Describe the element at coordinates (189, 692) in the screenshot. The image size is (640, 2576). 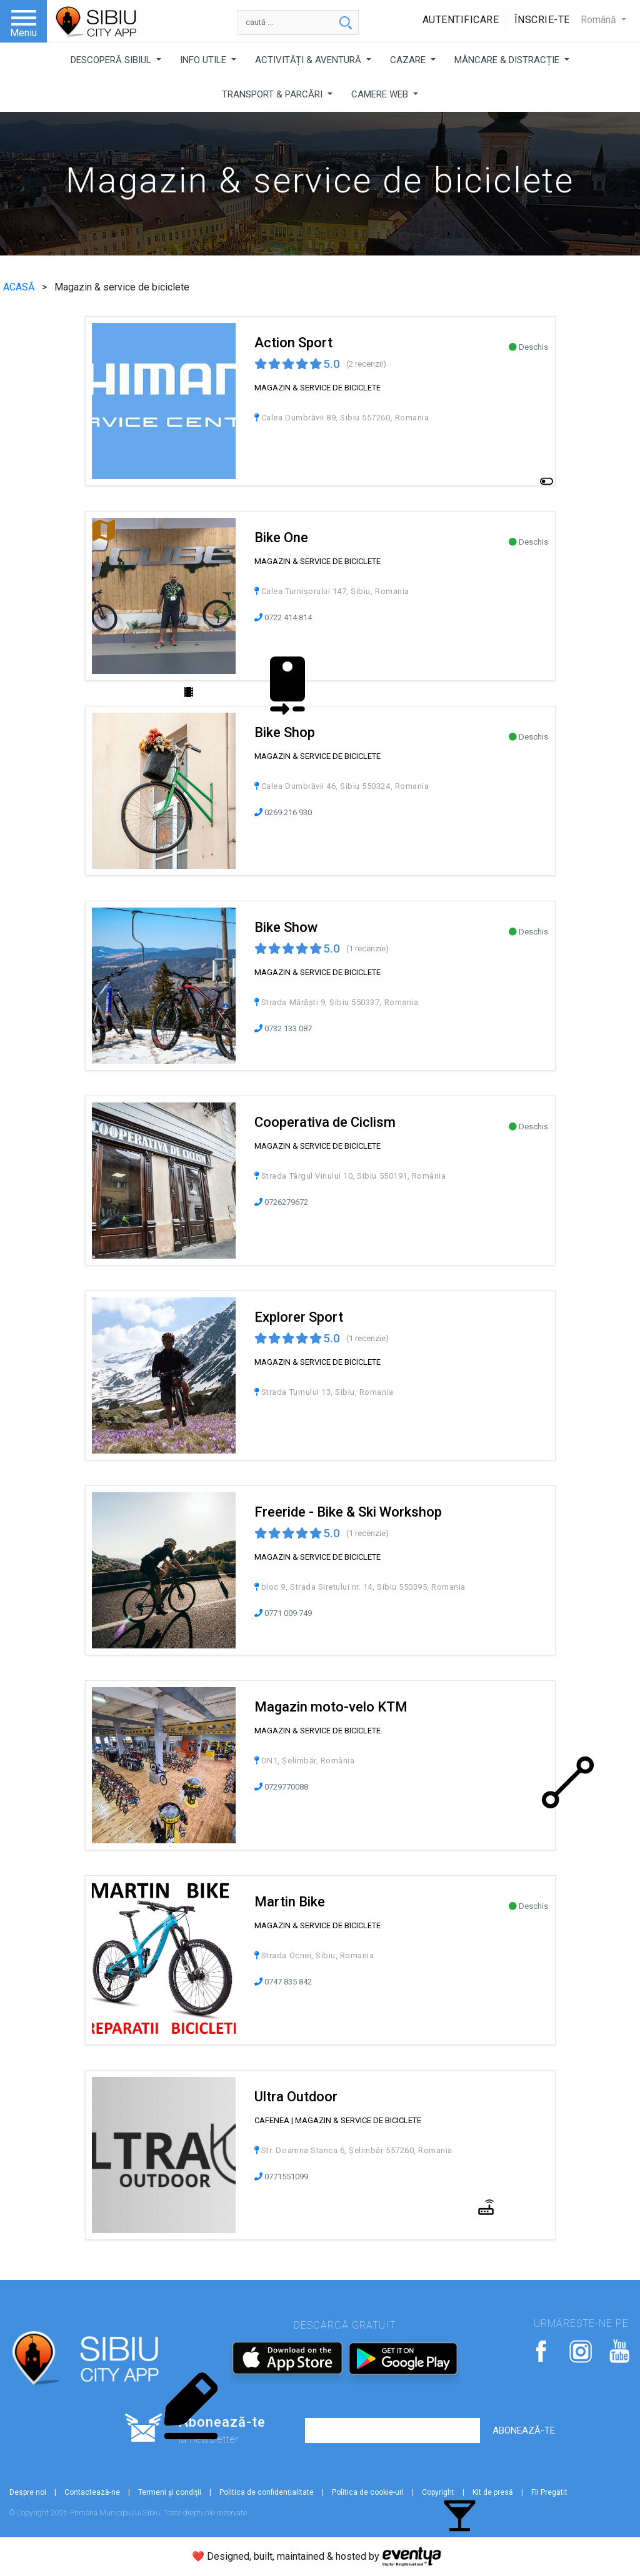
I see `browse local movies or theaters nearby` at that location.